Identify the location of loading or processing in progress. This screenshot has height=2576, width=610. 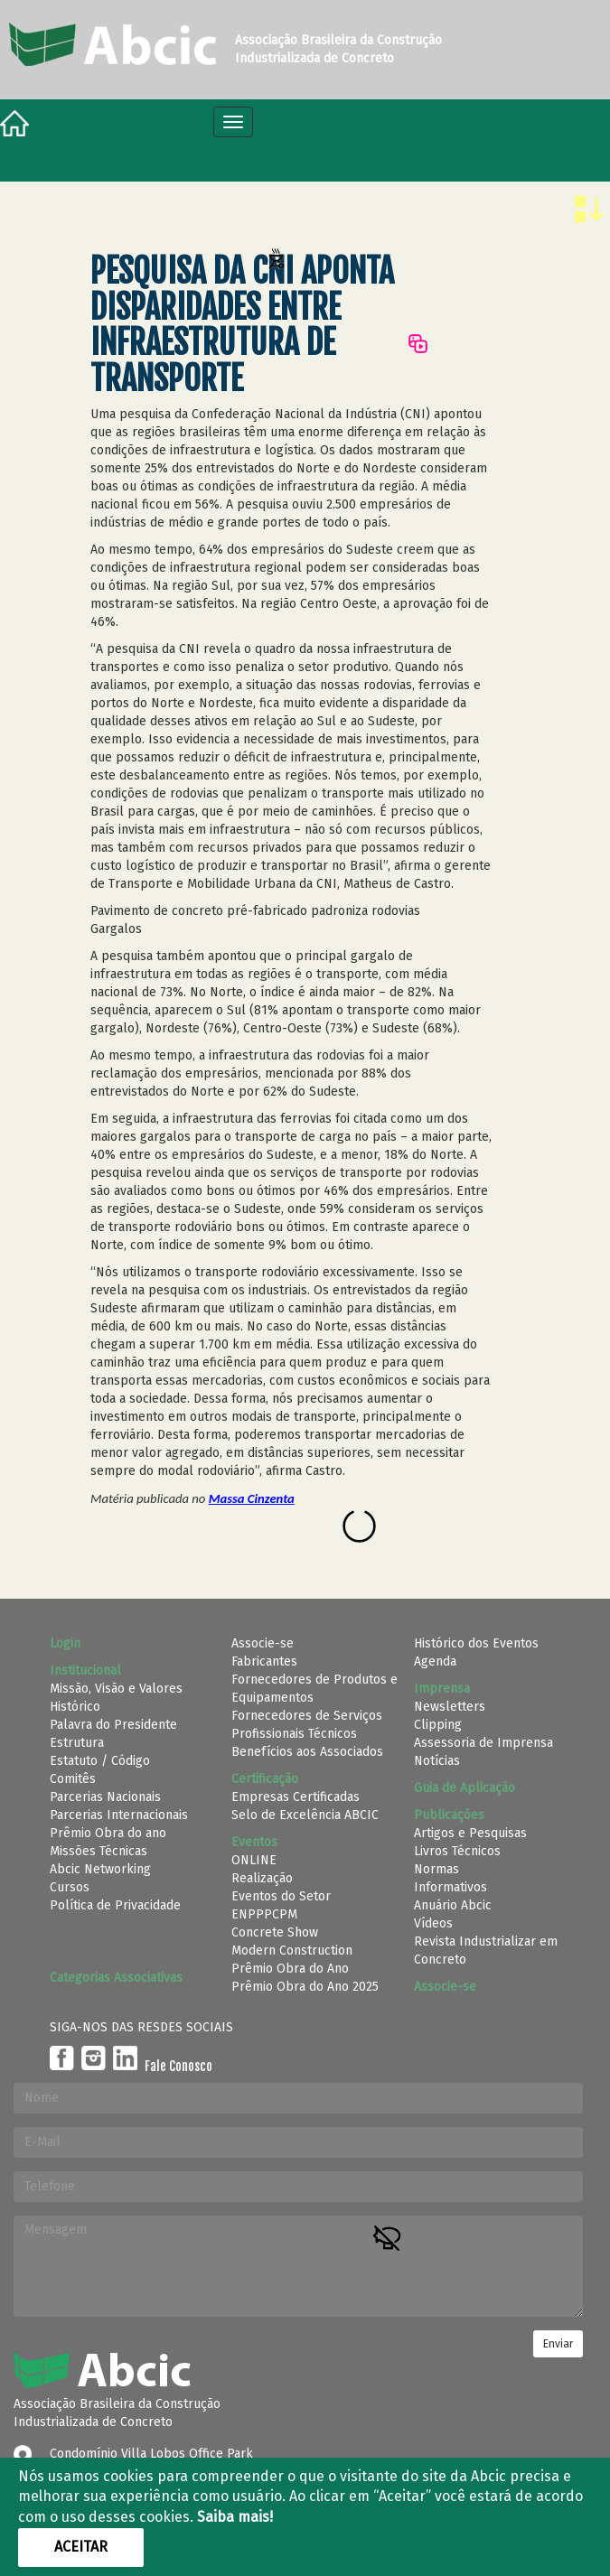
(359, 1526).